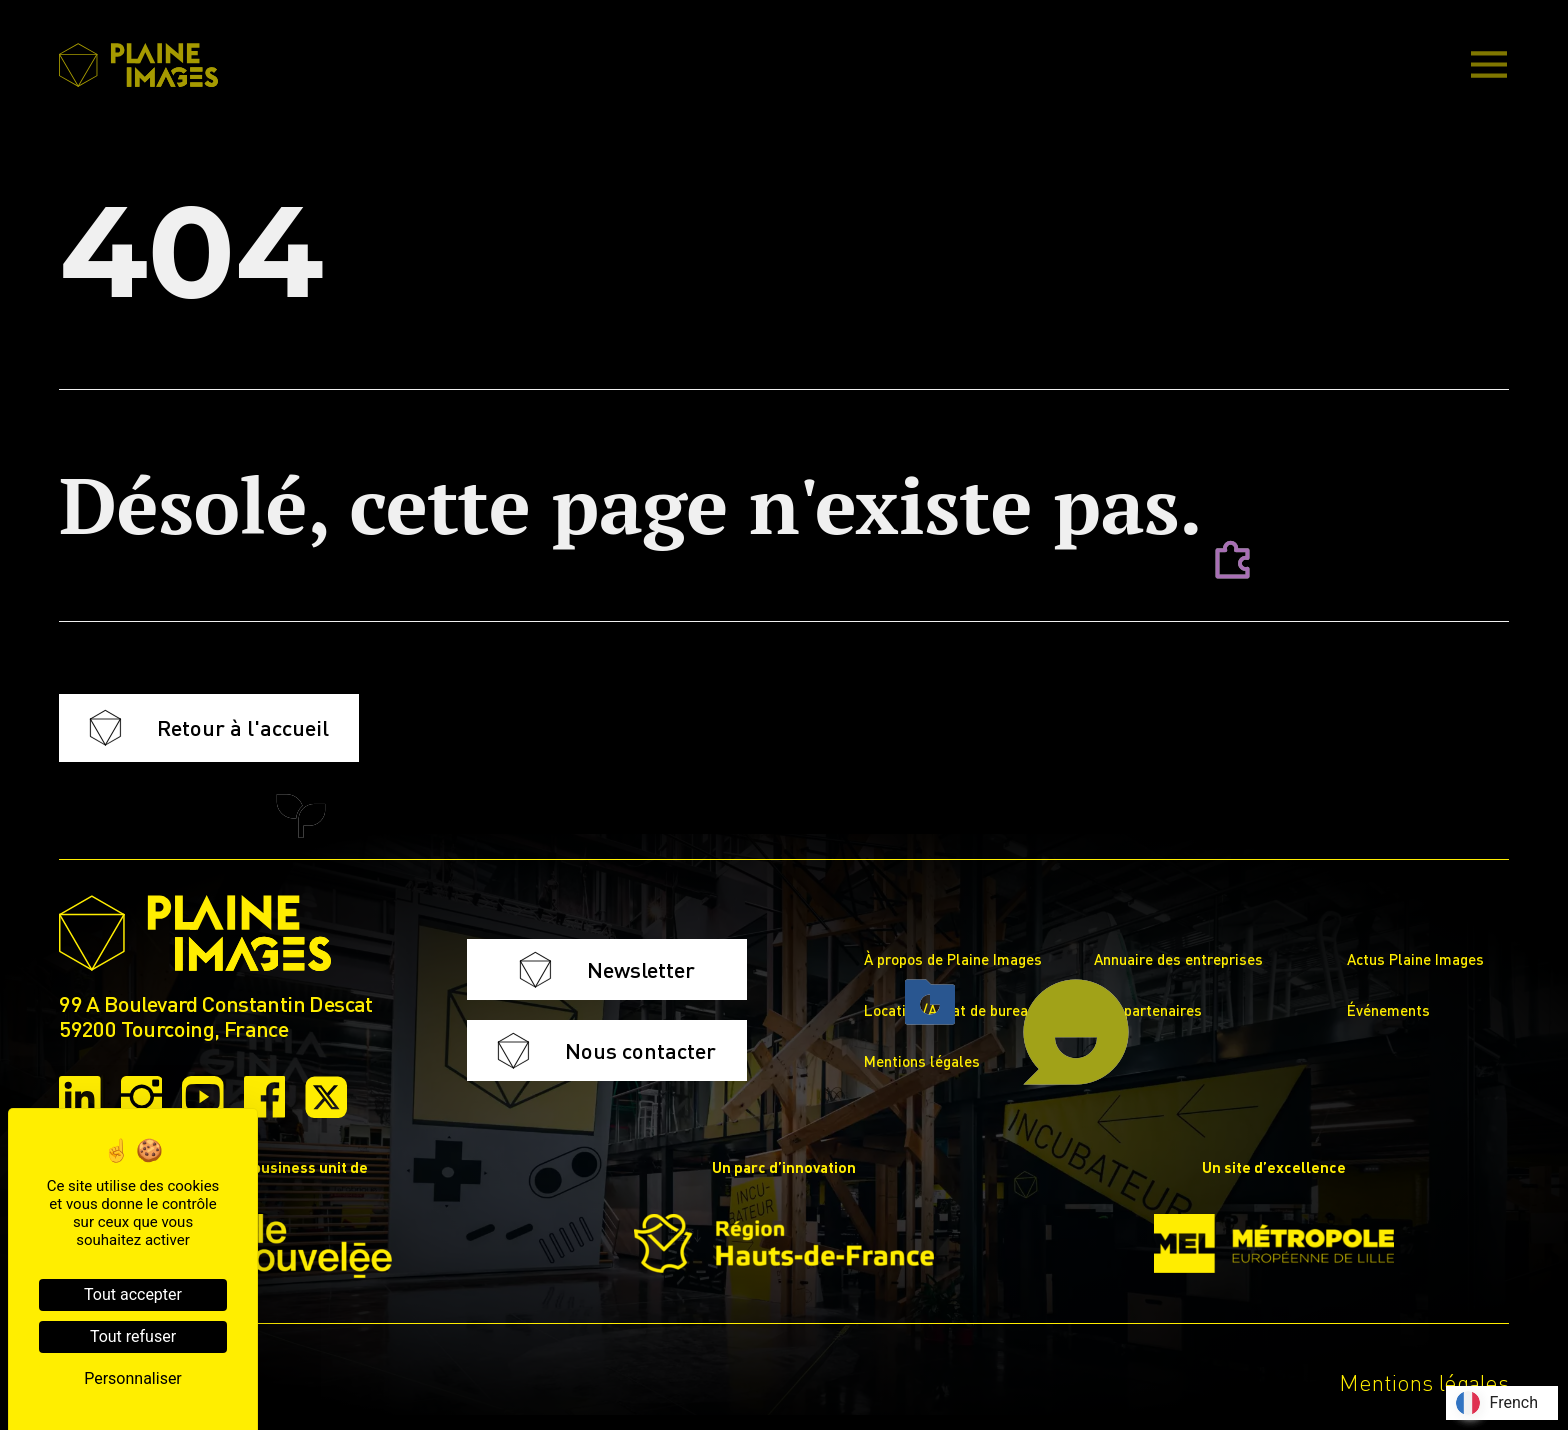 This screenshot has width=1568, height=1430. What do you see at coordinates (930, 1002) in the screenshot?
I see `open folder containing charts or analytics` at bounding box center [930, 1002].